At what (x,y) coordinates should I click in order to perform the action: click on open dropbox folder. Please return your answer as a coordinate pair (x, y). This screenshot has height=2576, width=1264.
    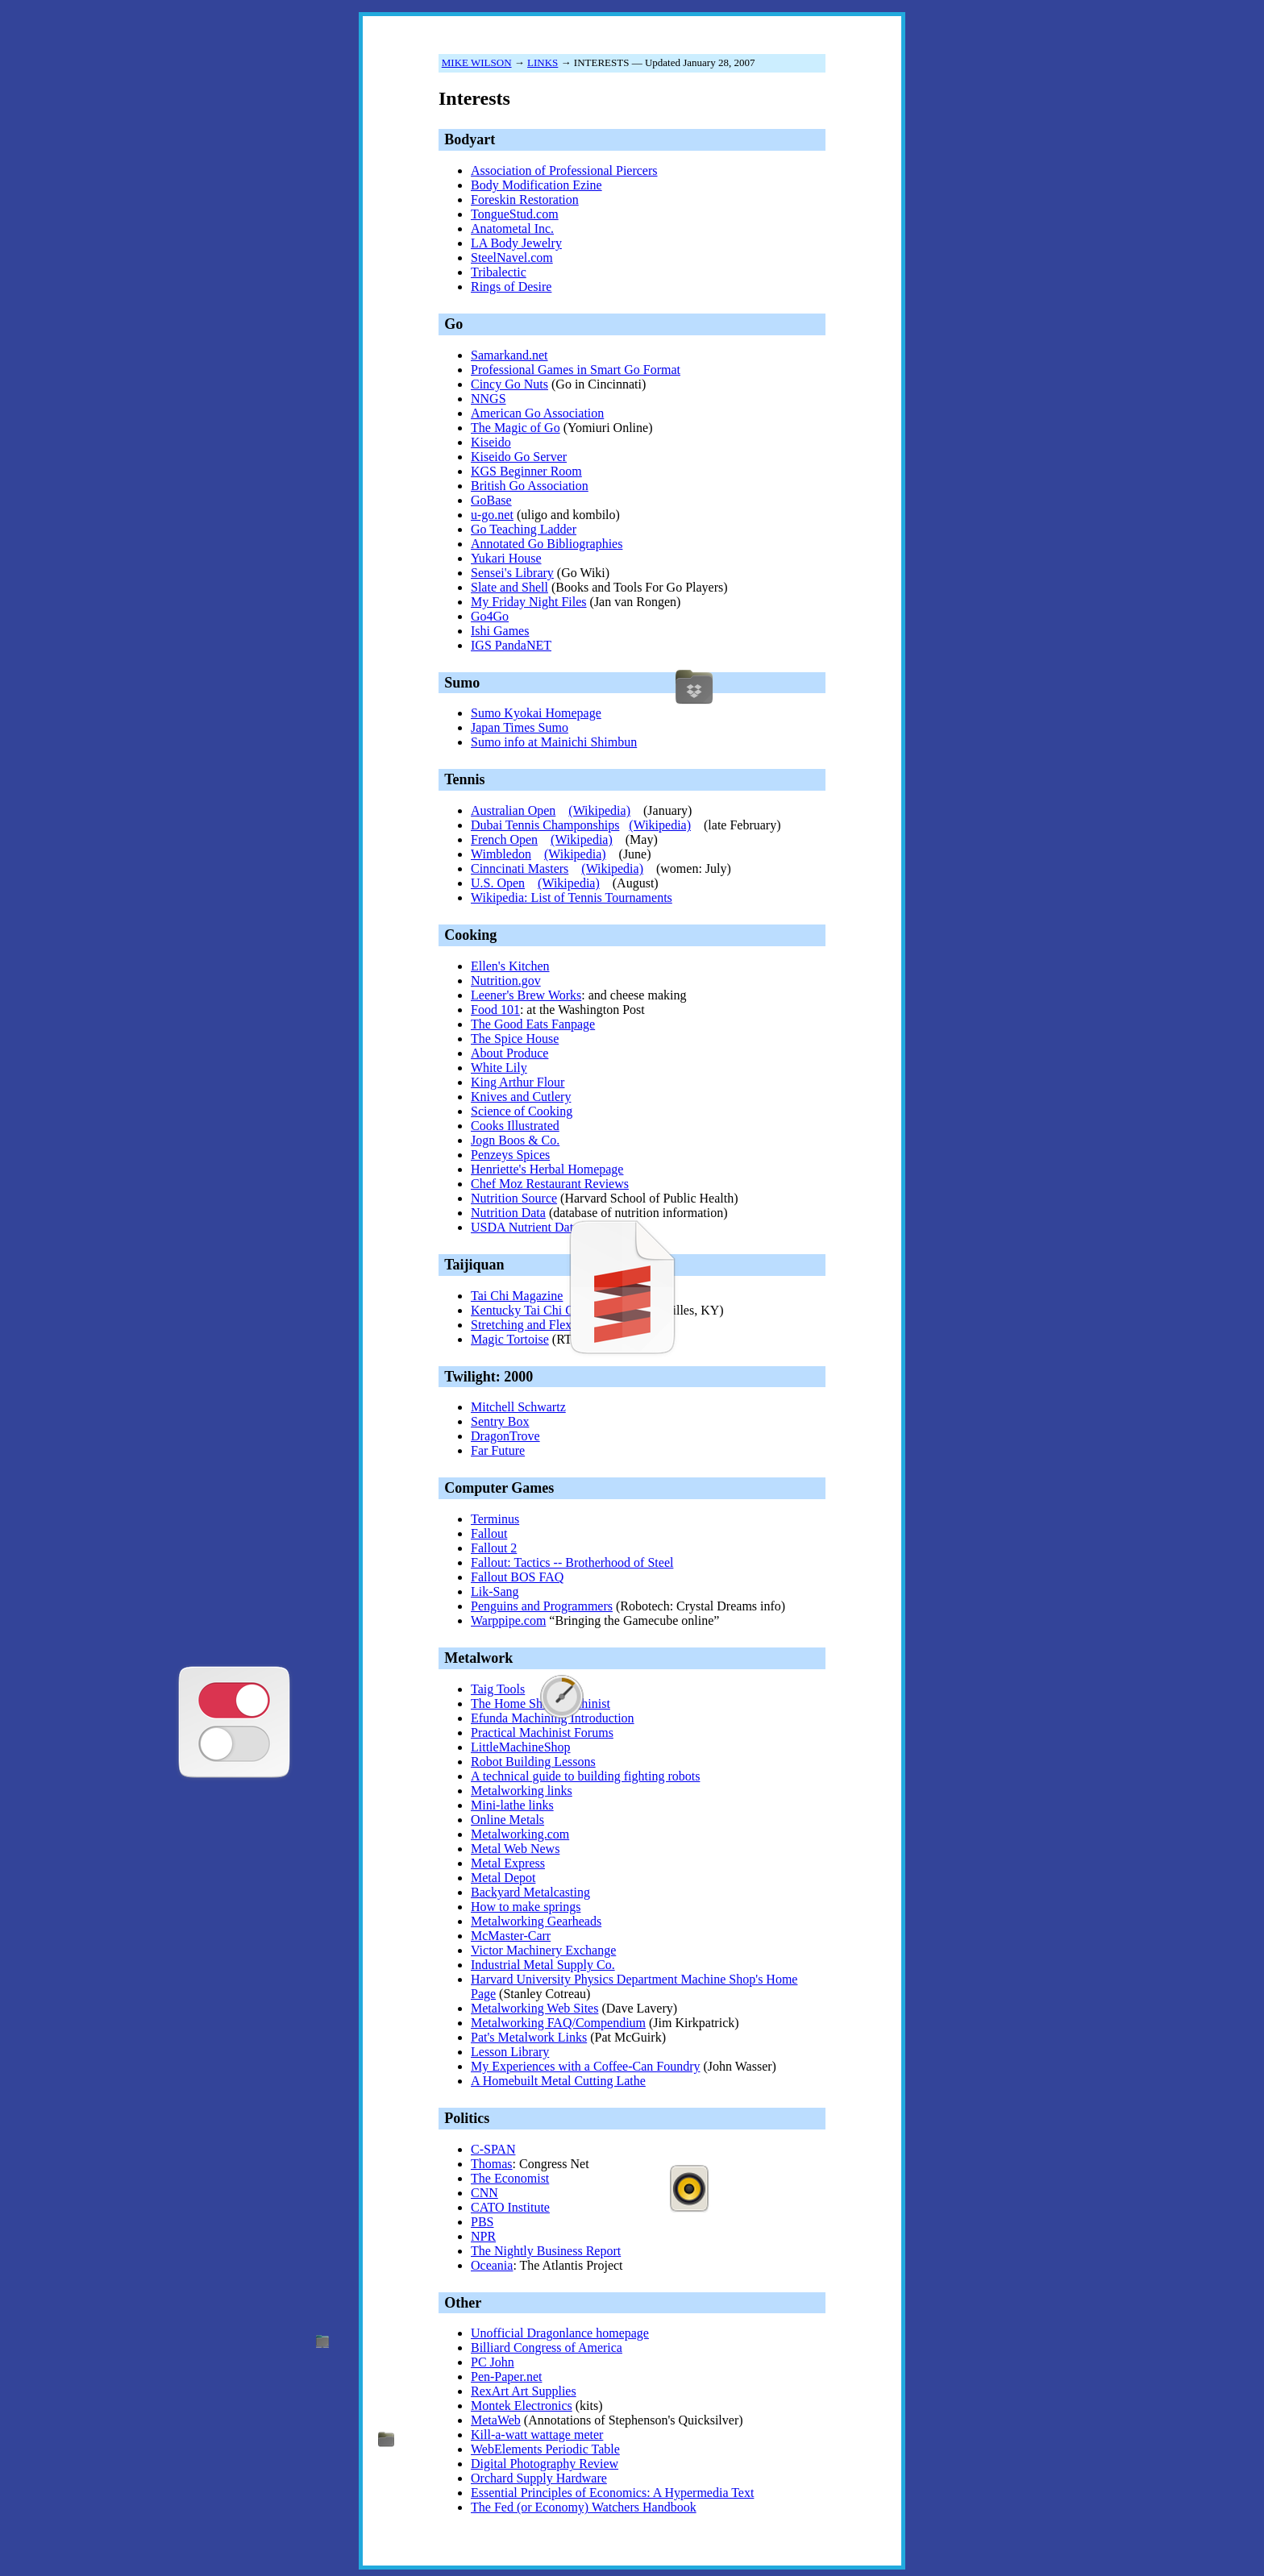
    Looking at the image, I should click on (694, 687).